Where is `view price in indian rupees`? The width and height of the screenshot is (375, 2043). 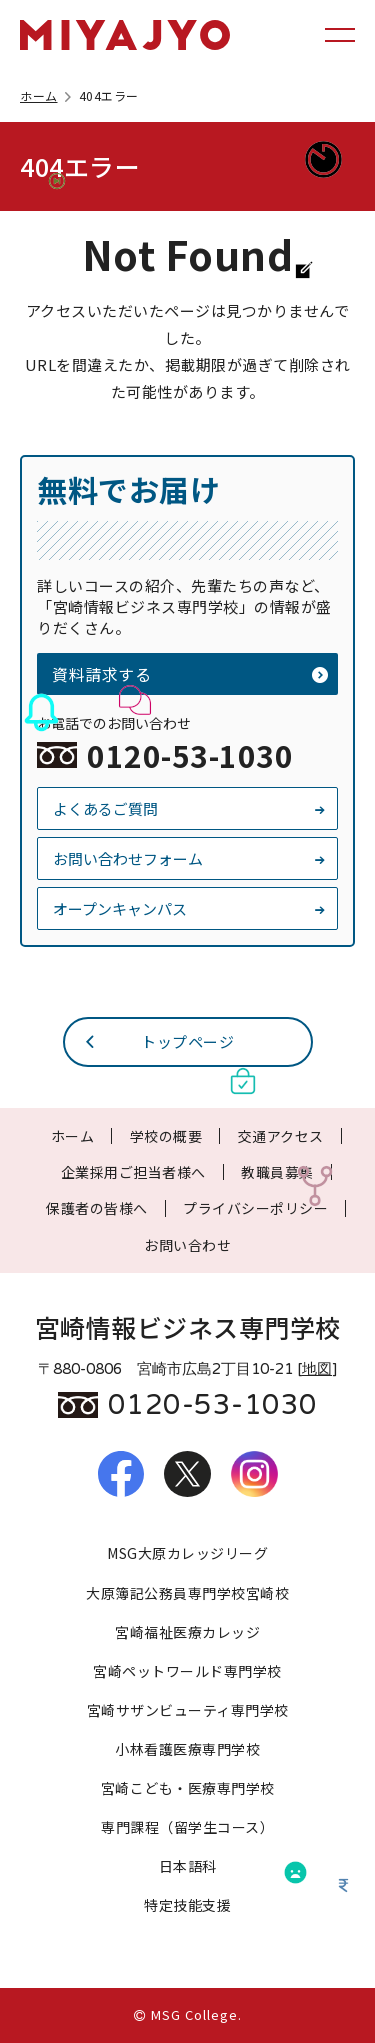
view price in indian rupees is located at coordinates (343, 1885).